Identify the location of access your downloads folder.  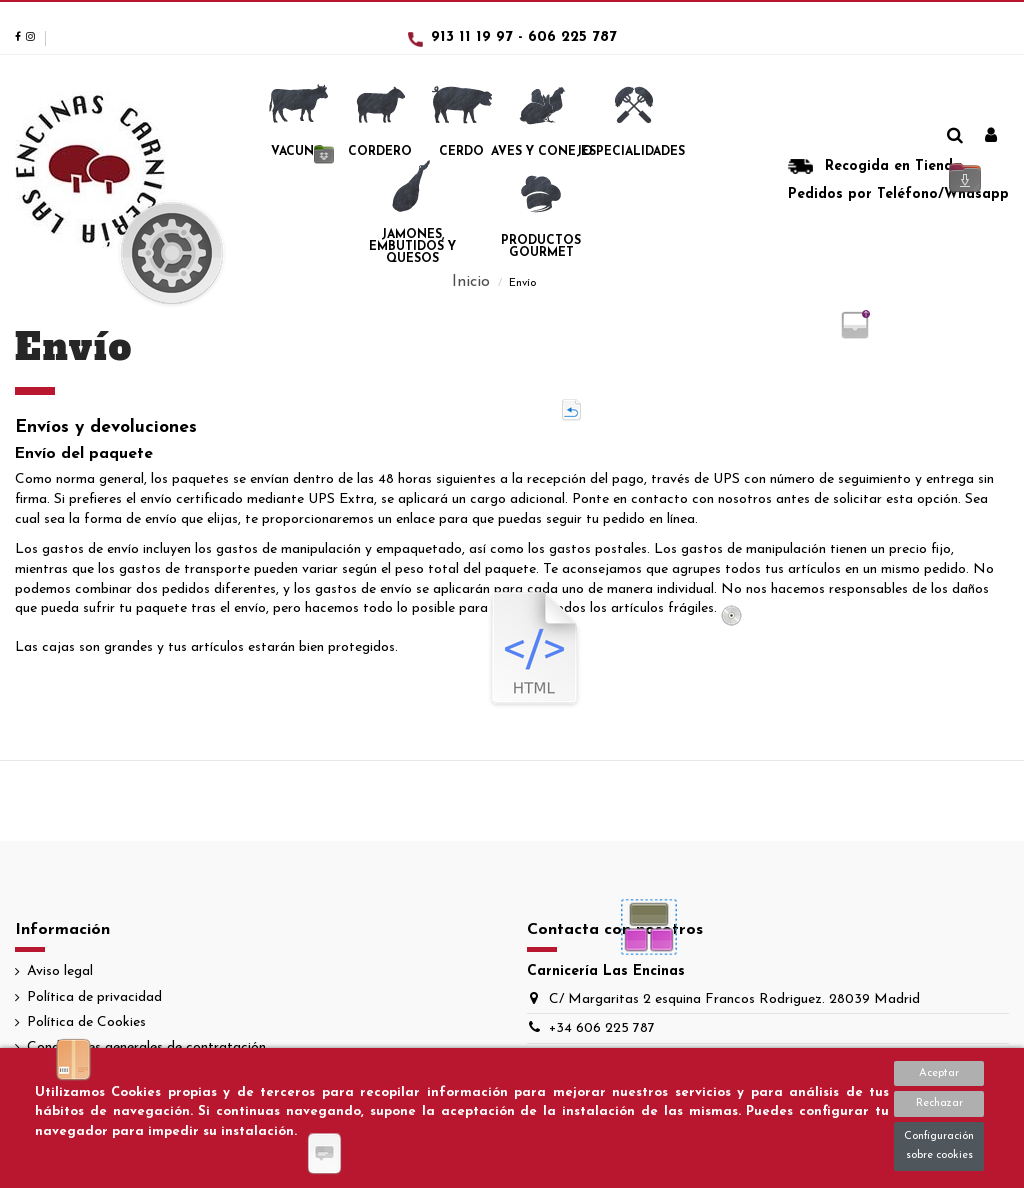
(965, 177).